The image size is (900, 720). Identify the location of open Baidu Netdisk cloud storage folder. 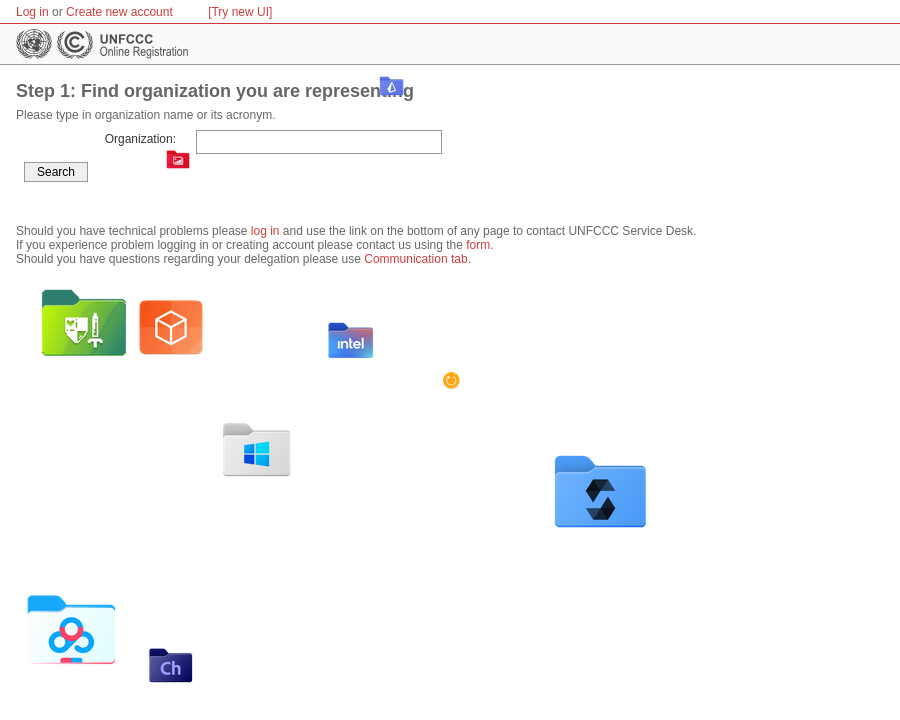
(71, 632).